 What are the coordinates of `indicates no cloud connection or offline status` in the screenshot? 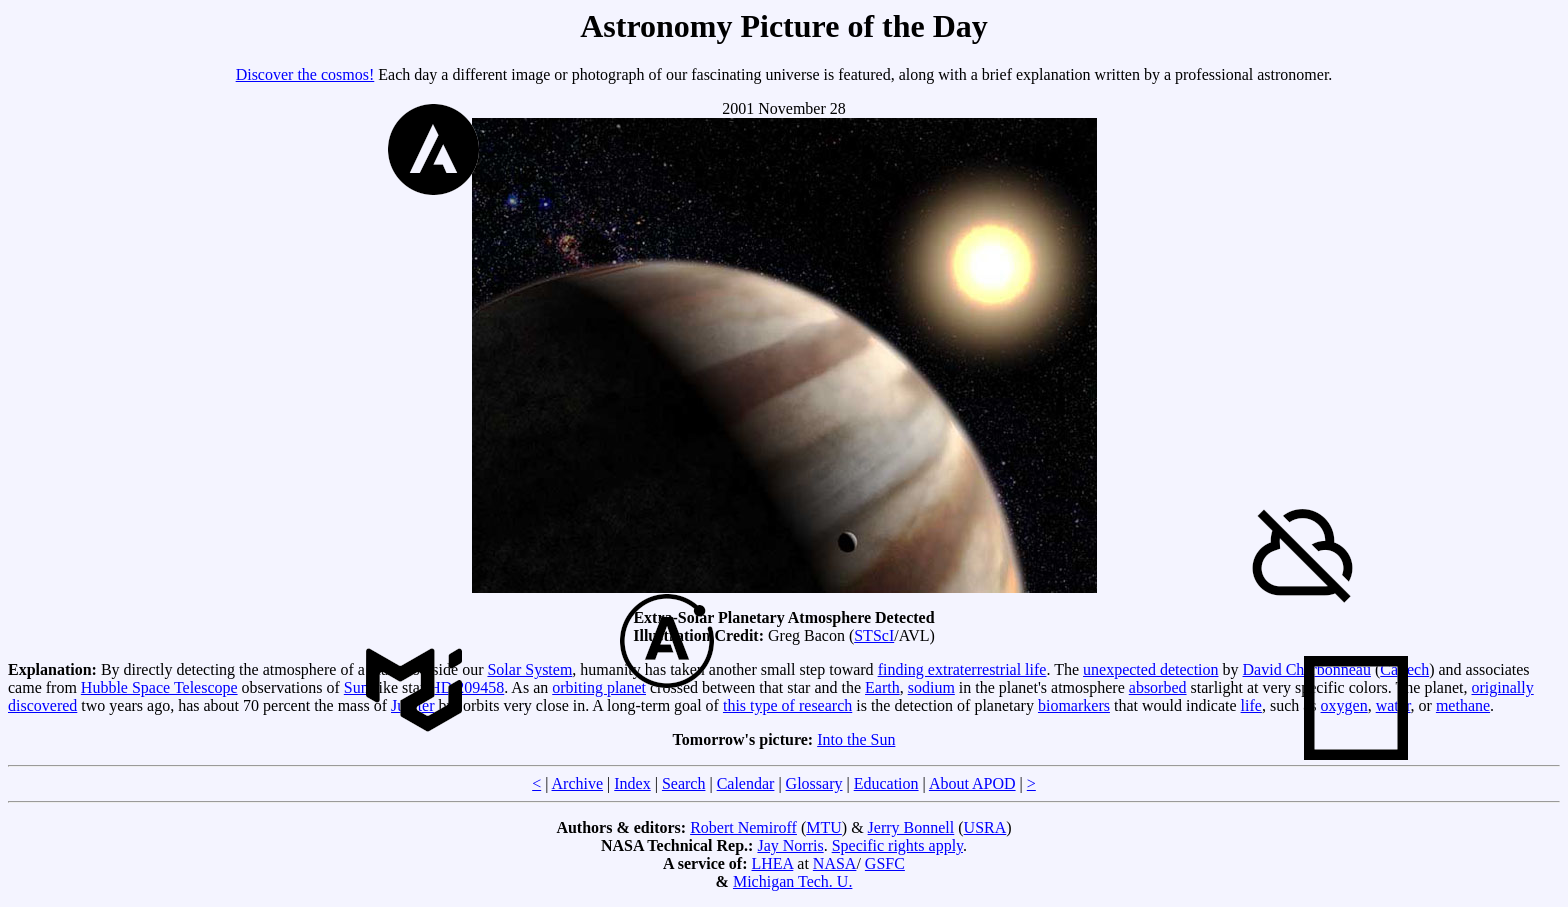 It's located at (1302, 554).